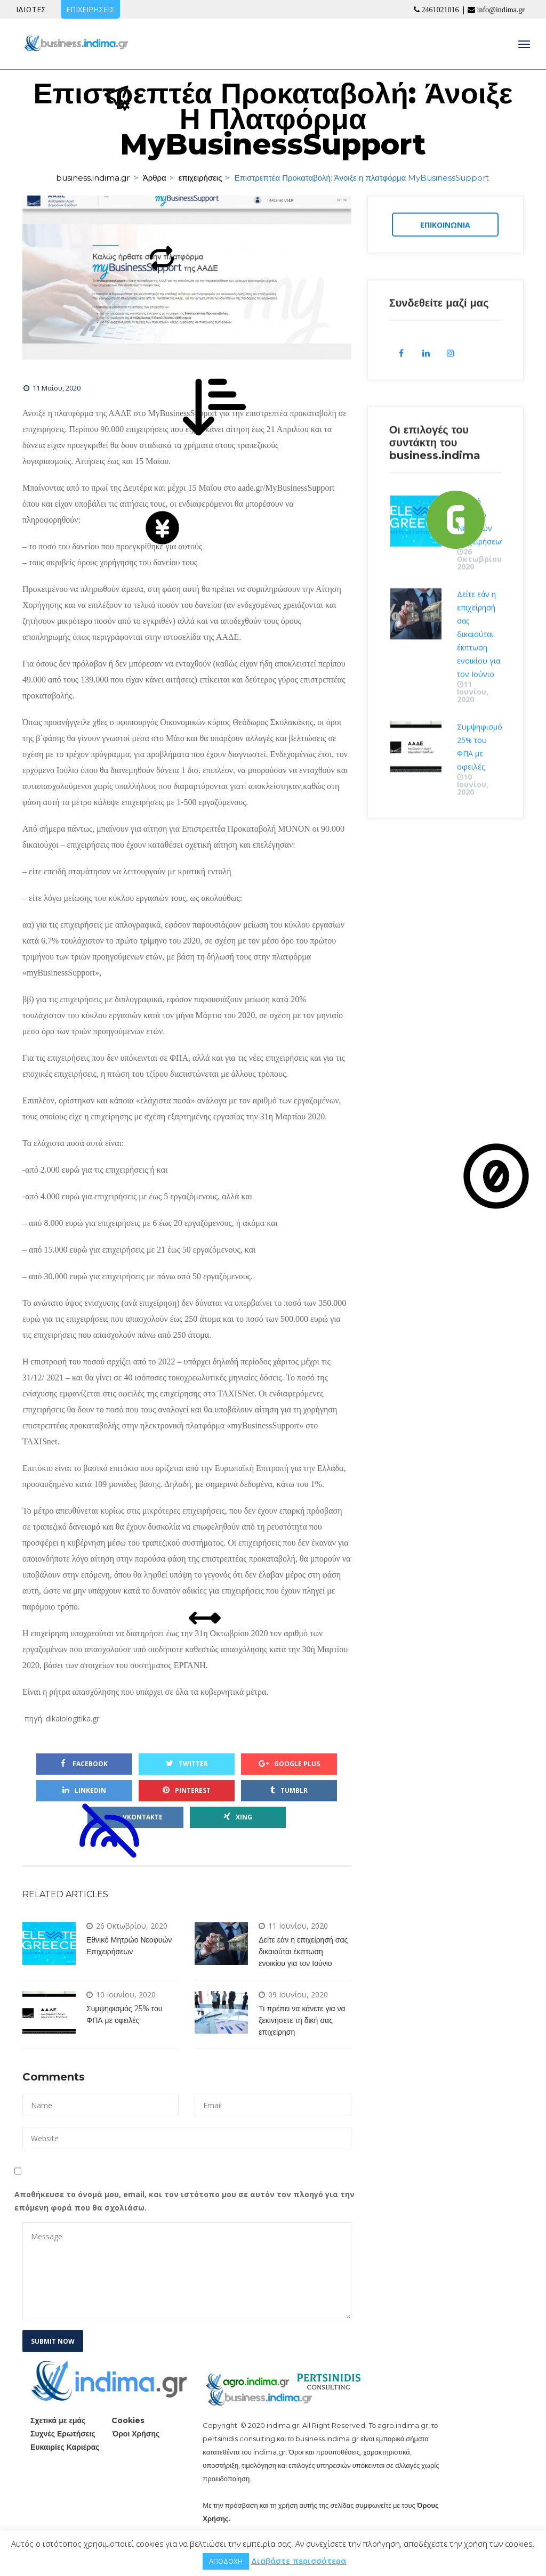 Image resolution: width=546 pixels, height=2576 pixels. I want to click on go back or return to previous step, so click(205, 1618).